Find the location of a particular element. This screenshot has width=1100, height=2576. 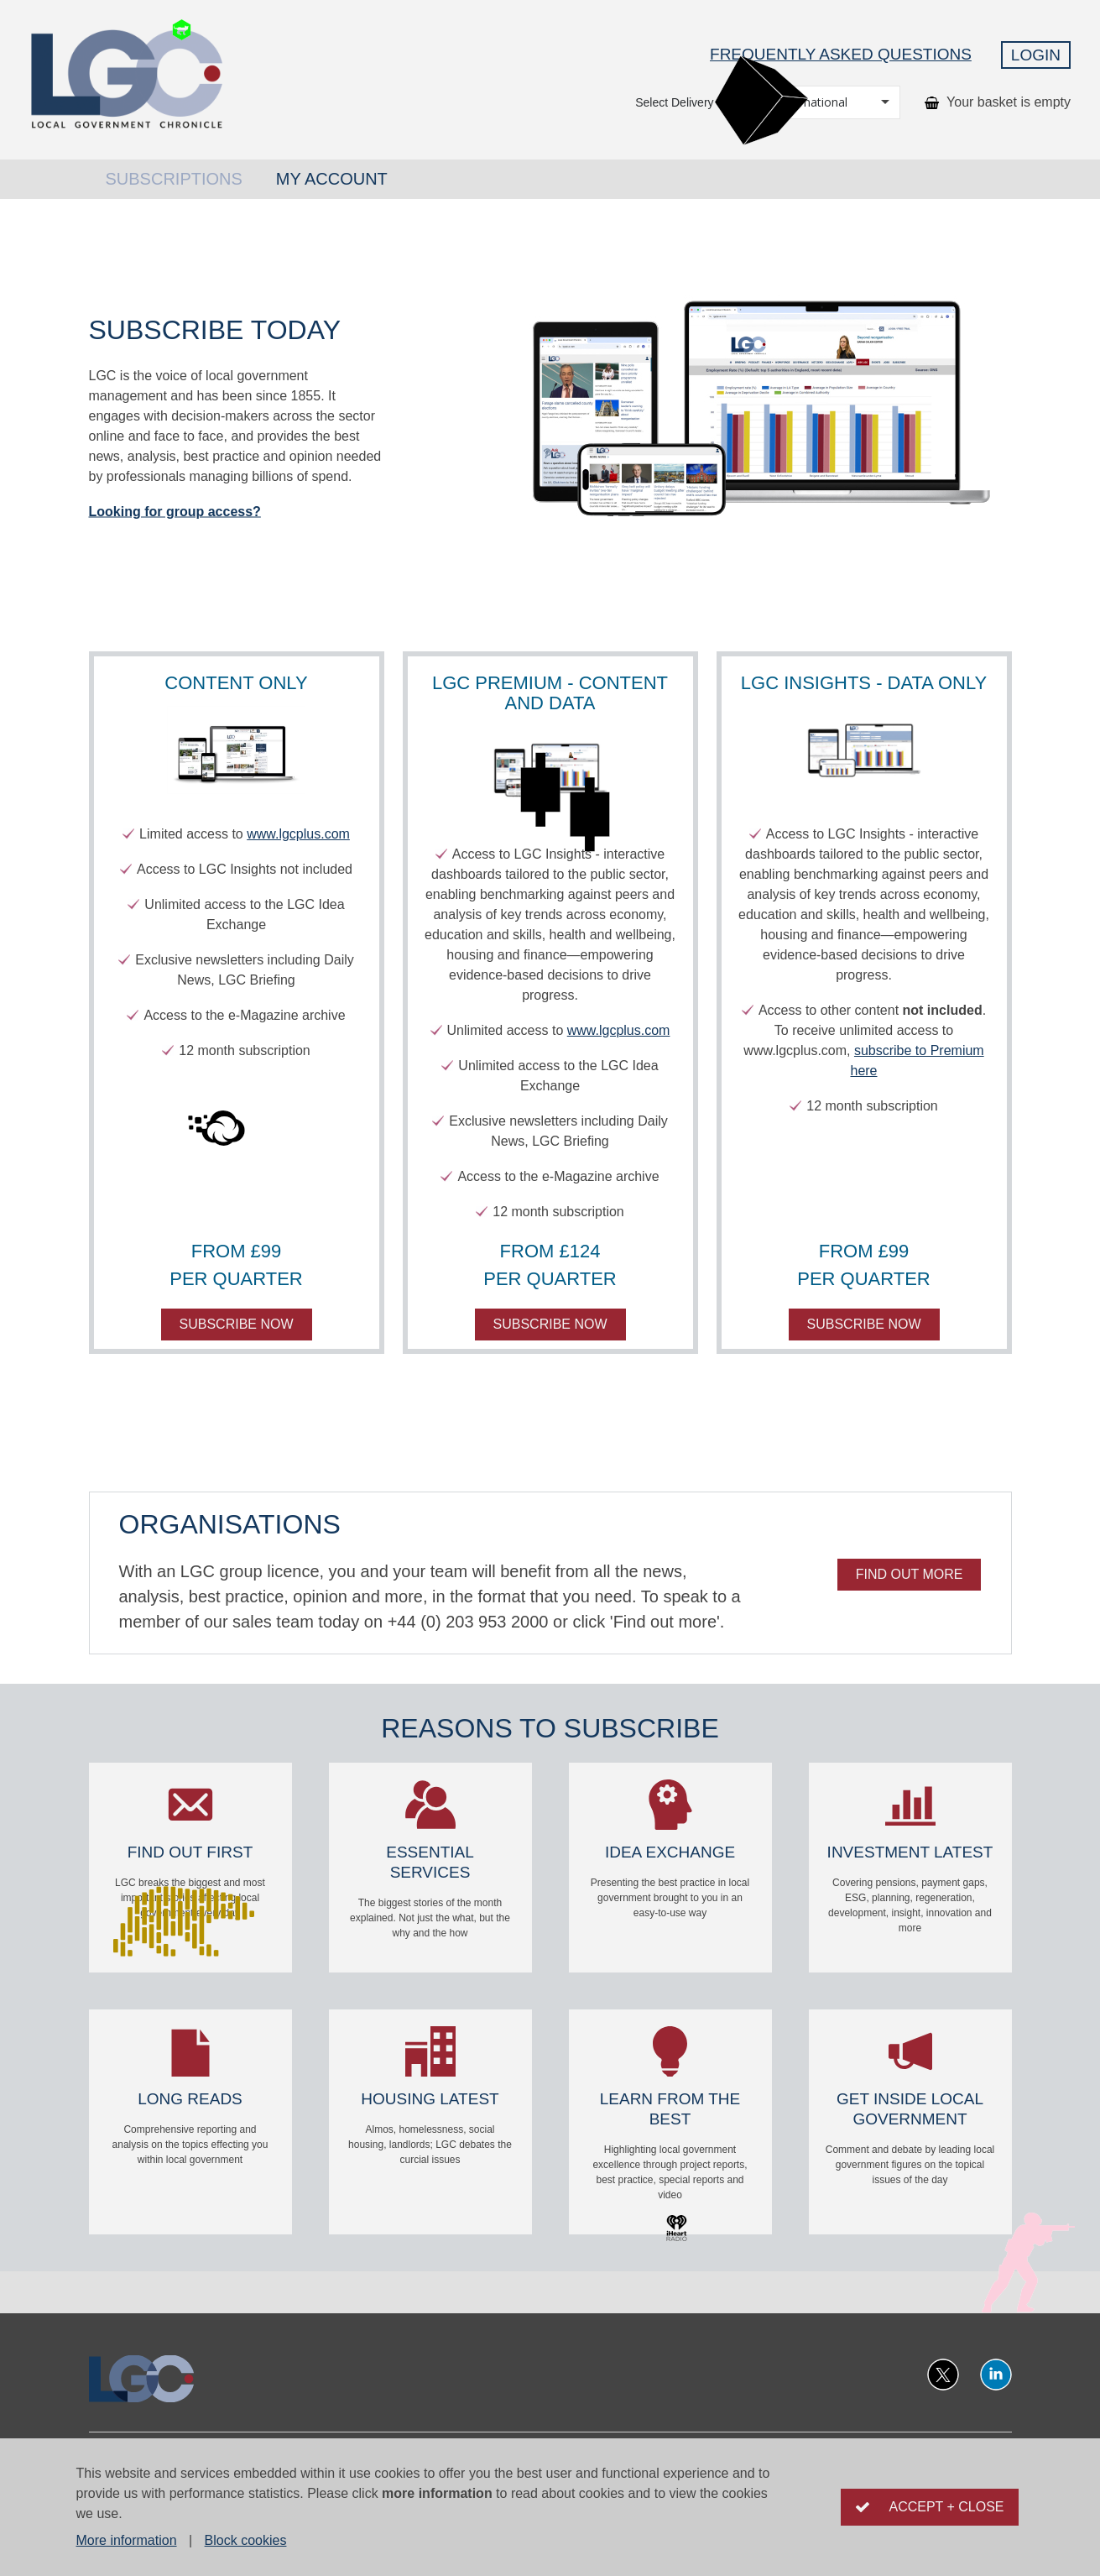

cloudversify logo is located at coordinates (216, 1128).